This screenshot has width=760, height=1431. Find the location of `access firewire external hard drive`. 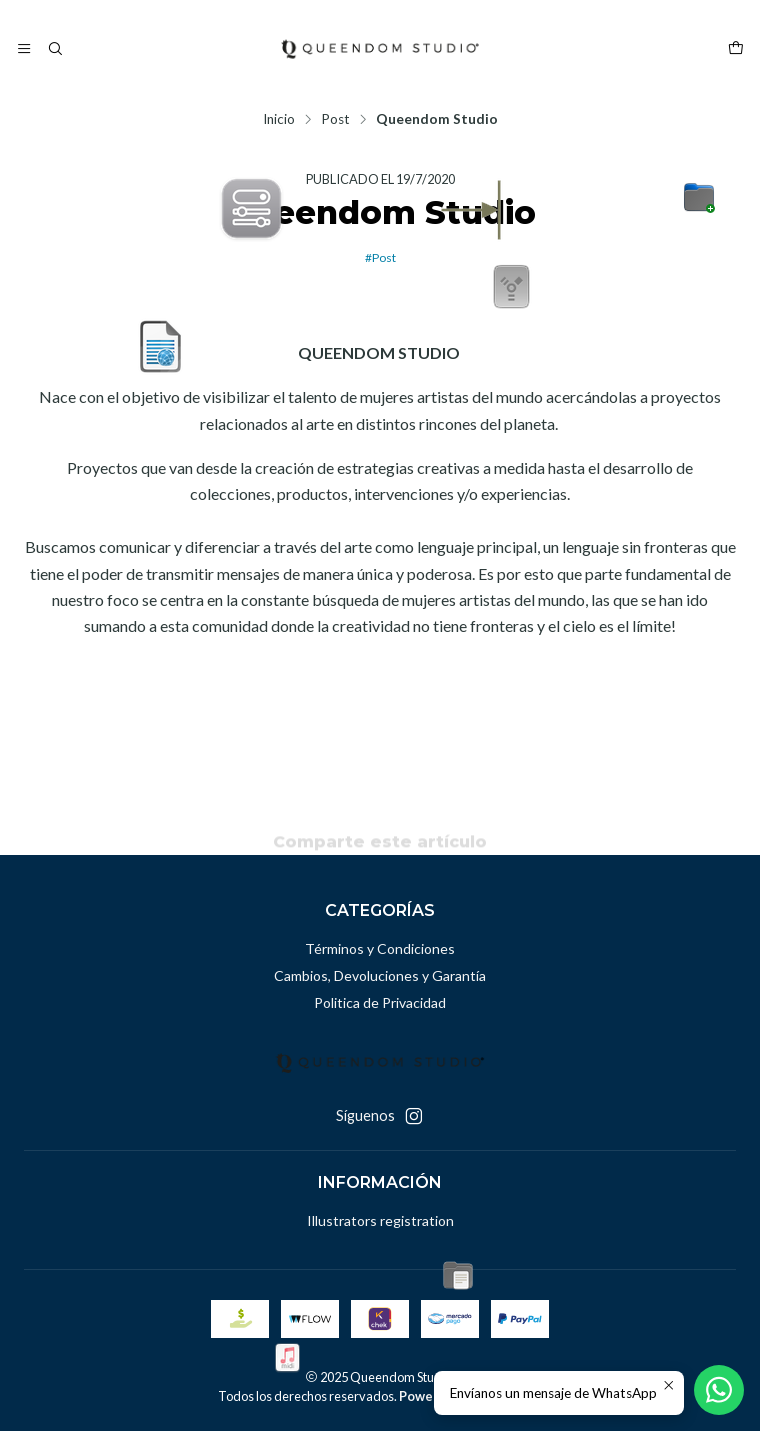

access firewire external hard drive is located at coordinates (511, 286).